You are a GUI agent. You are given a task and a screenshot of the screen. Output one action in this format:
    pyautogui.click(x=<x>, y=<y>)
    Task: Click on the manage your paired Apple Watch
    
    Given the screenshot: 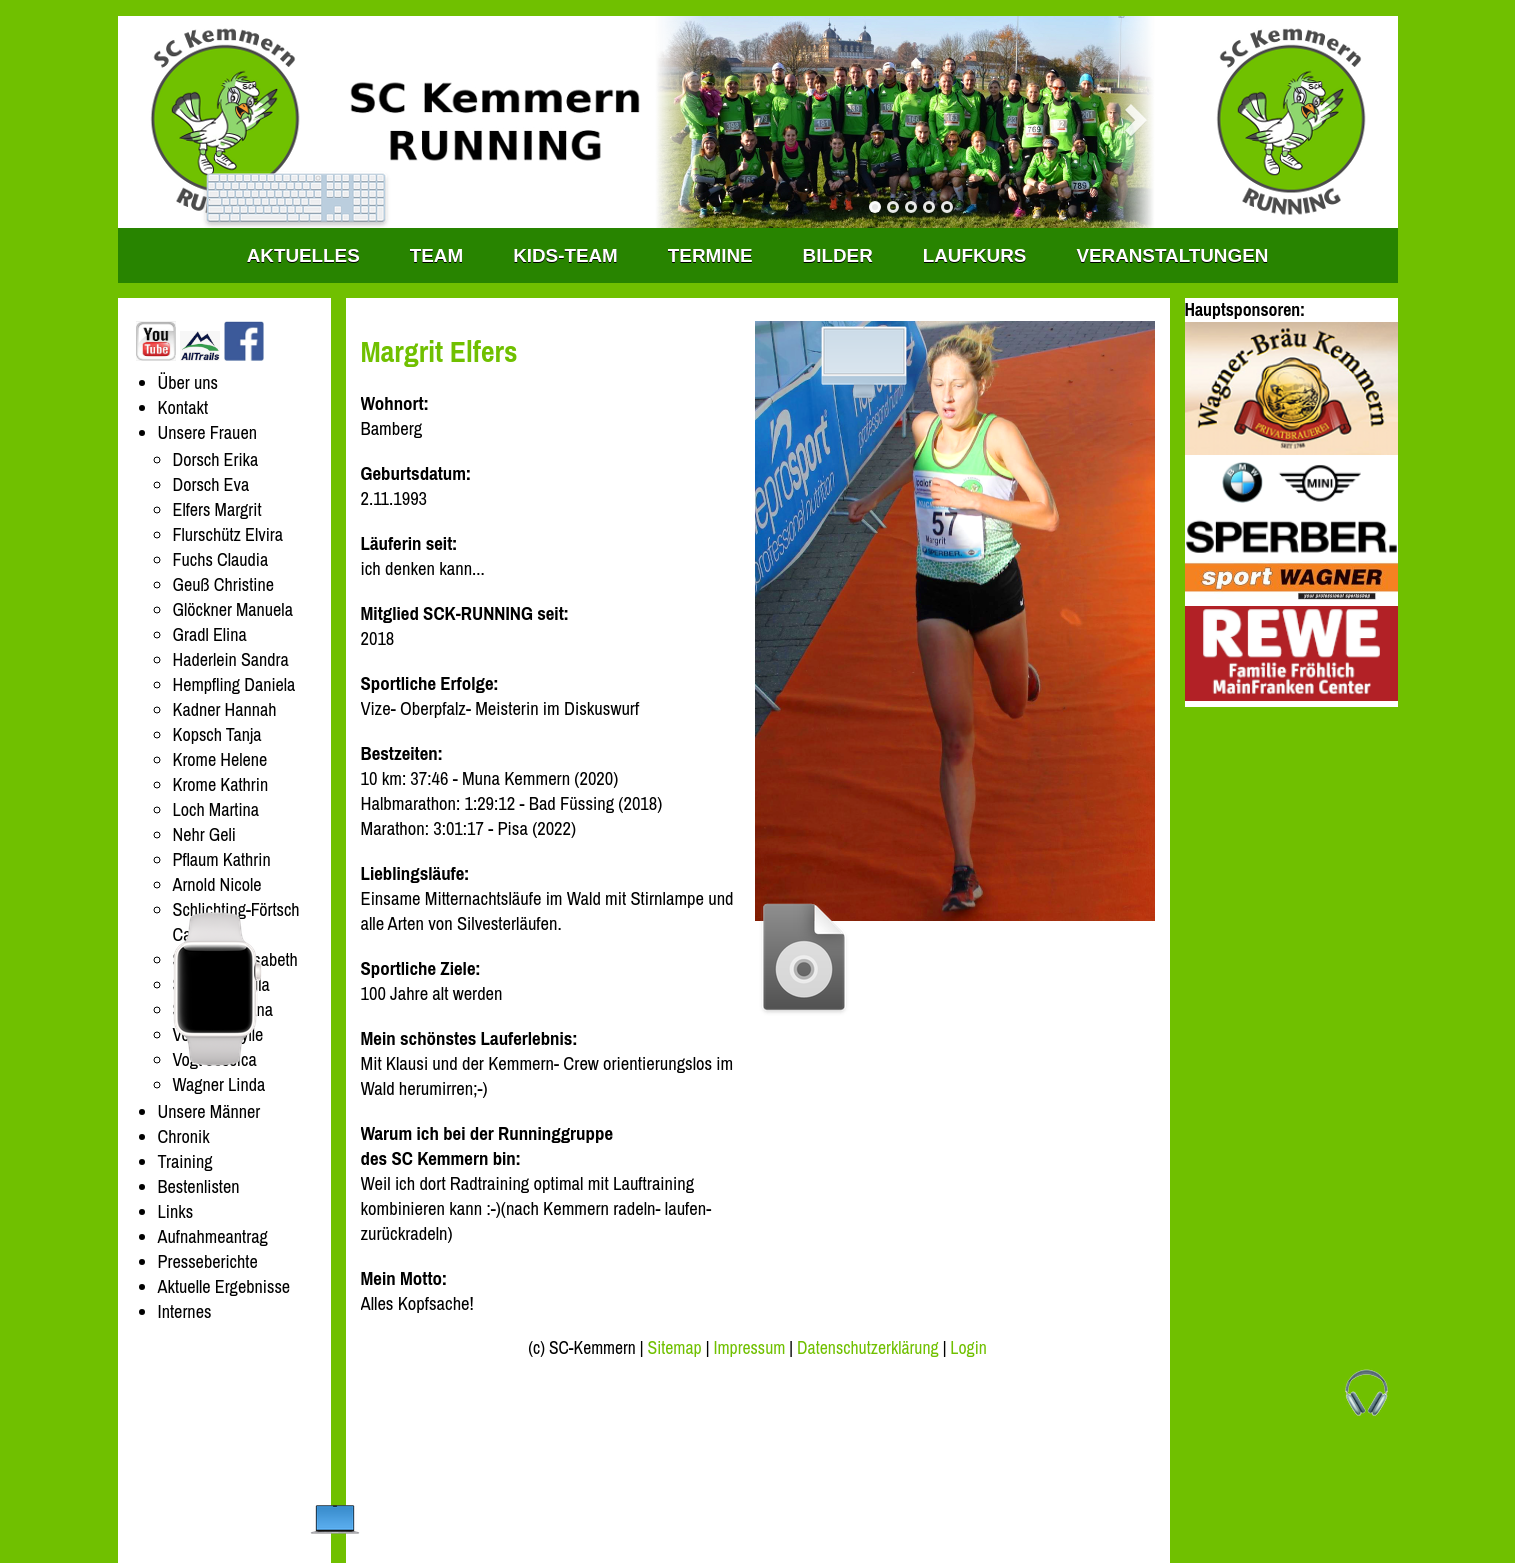 What is the action you would take?
    pyautogui.click(x=215, y=989)
    